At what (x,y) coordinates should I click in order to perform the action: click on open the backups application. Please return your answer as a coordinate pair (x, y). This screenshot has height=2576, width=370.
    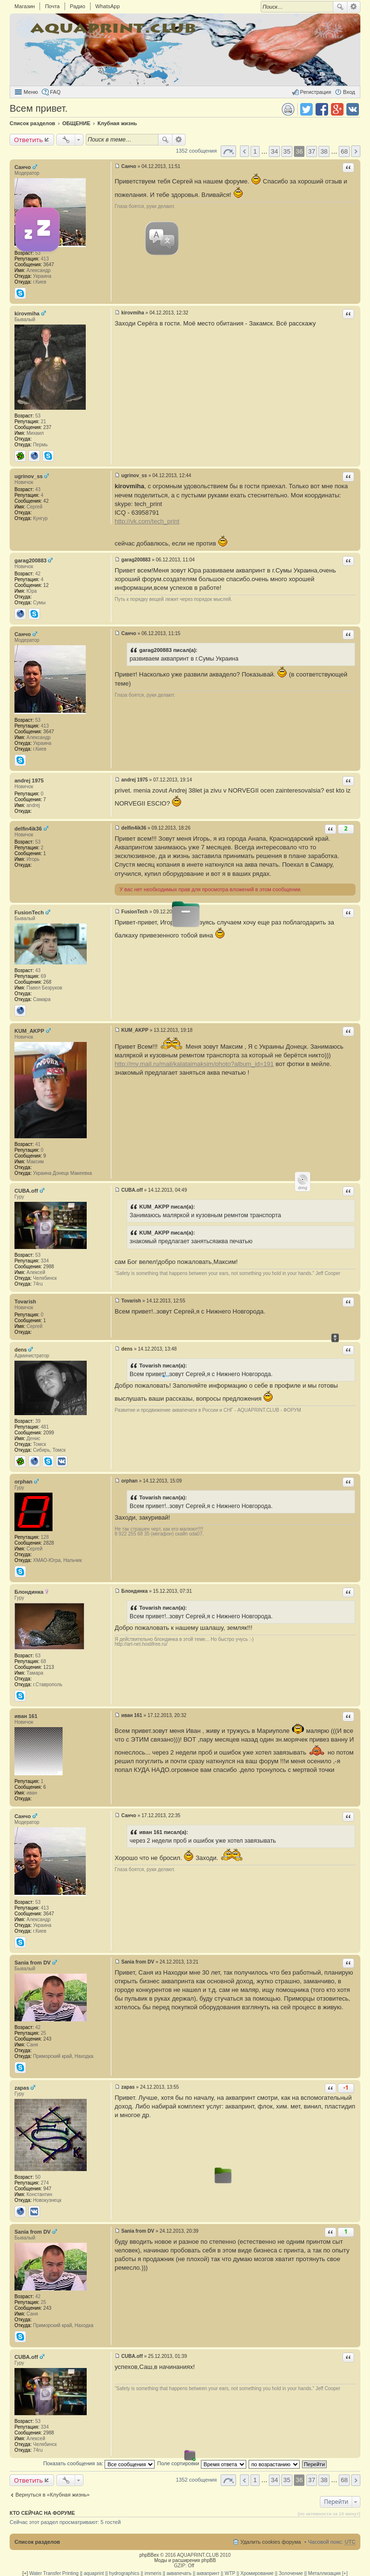
    Looking at the image, I should click on (335, 1338).